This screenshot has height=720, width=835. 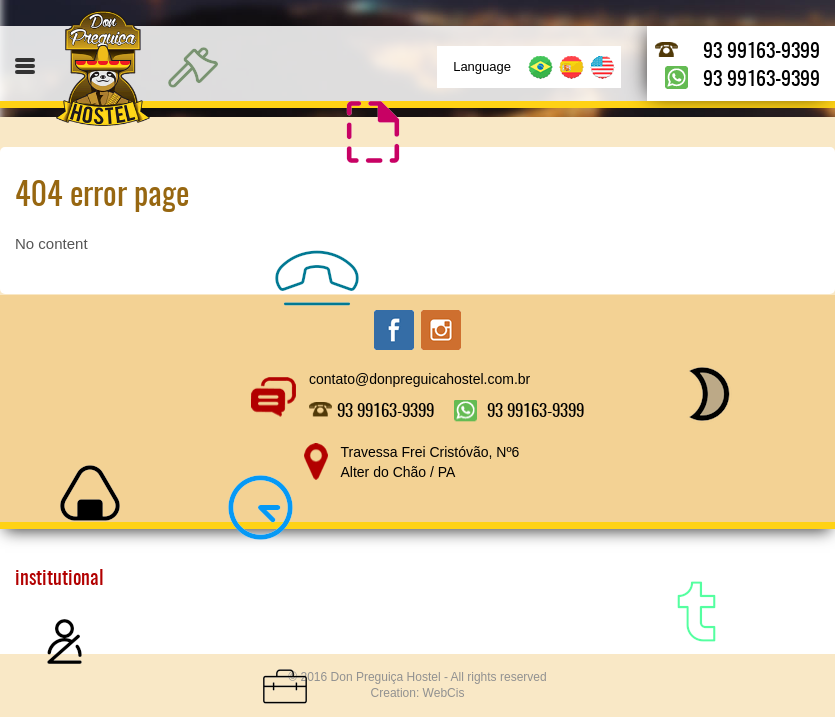 I want to click on open tumblr app, so click(x=696, y=611).